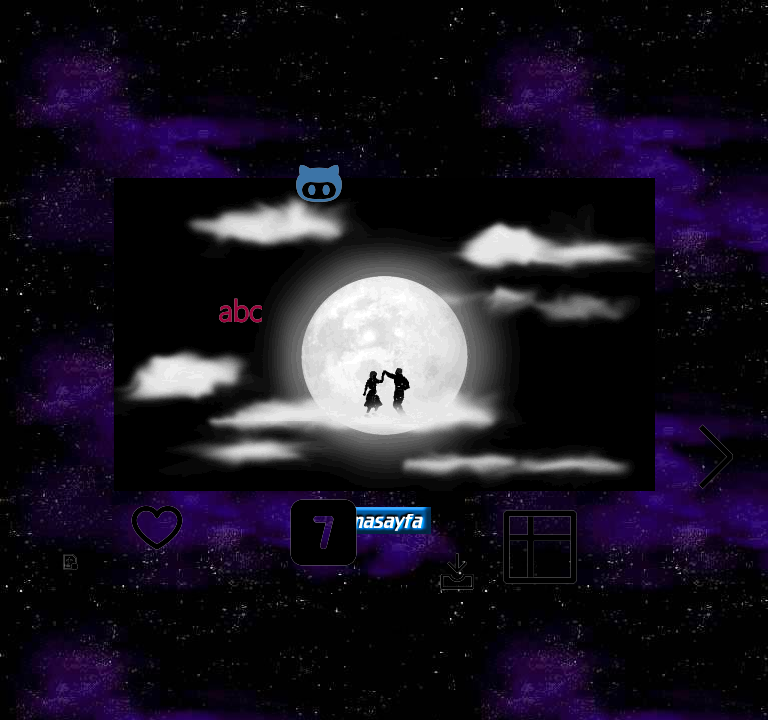  Describe the element at coordinates (240, 312) in the screenshot. I see `indicates a text or string variable in code` at that location.